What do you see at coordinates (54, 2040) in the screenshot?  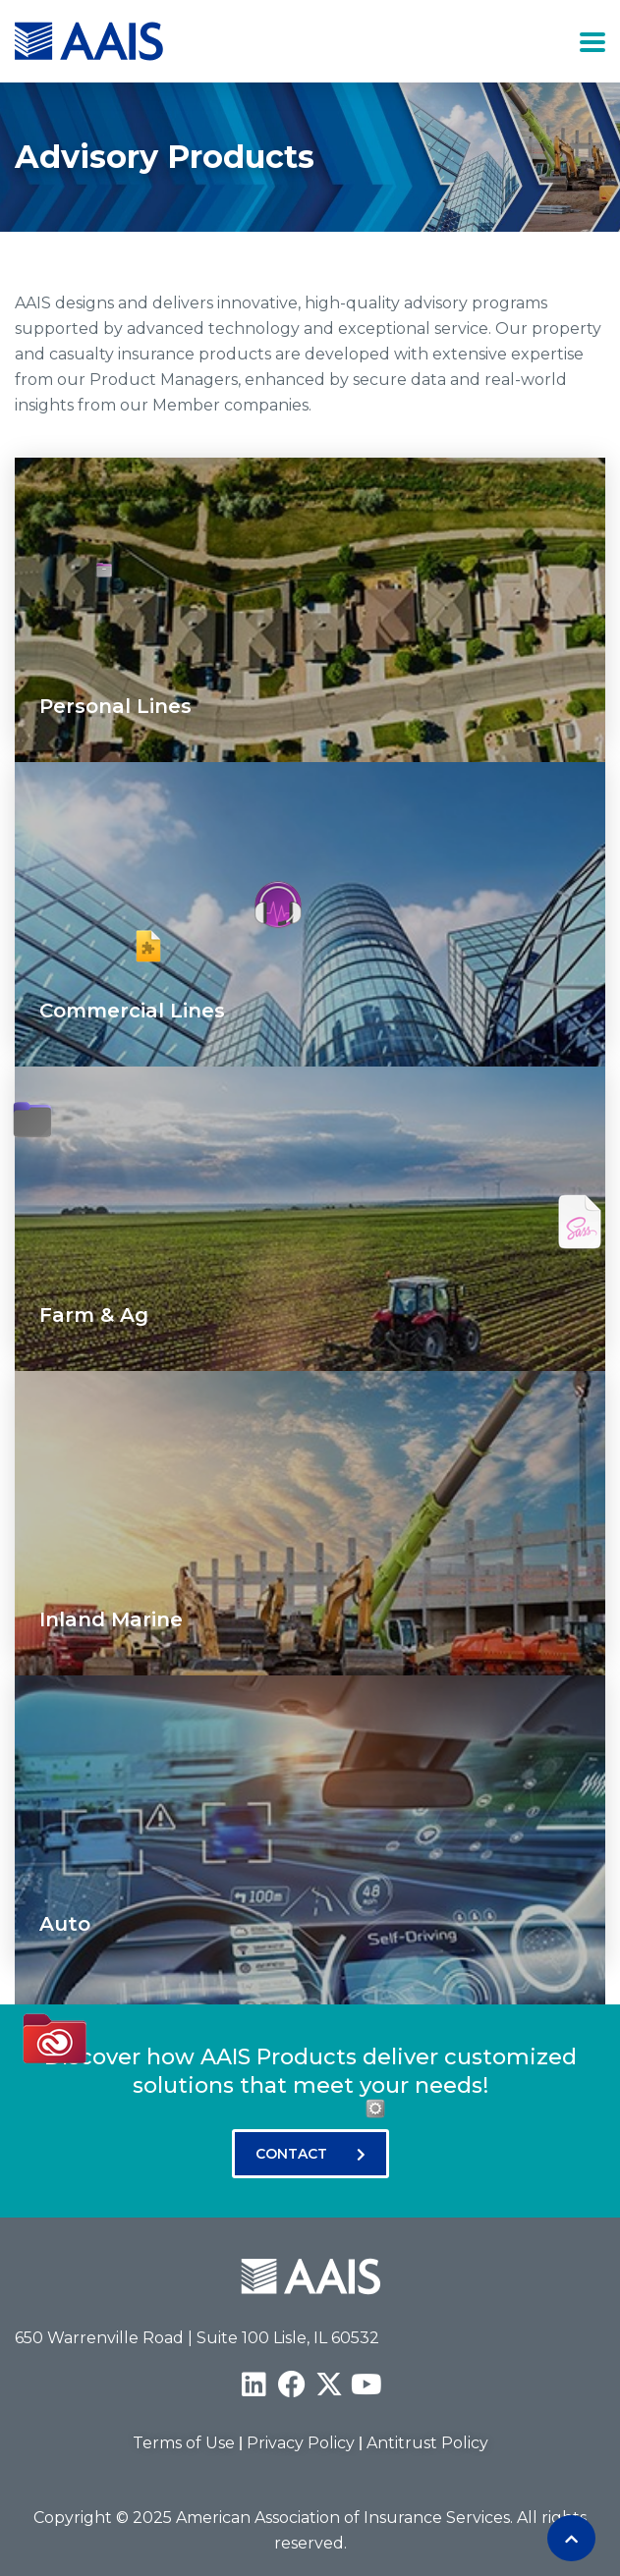 I see `open adobe creative cloud files folder` at bounding box center [54, 2040].